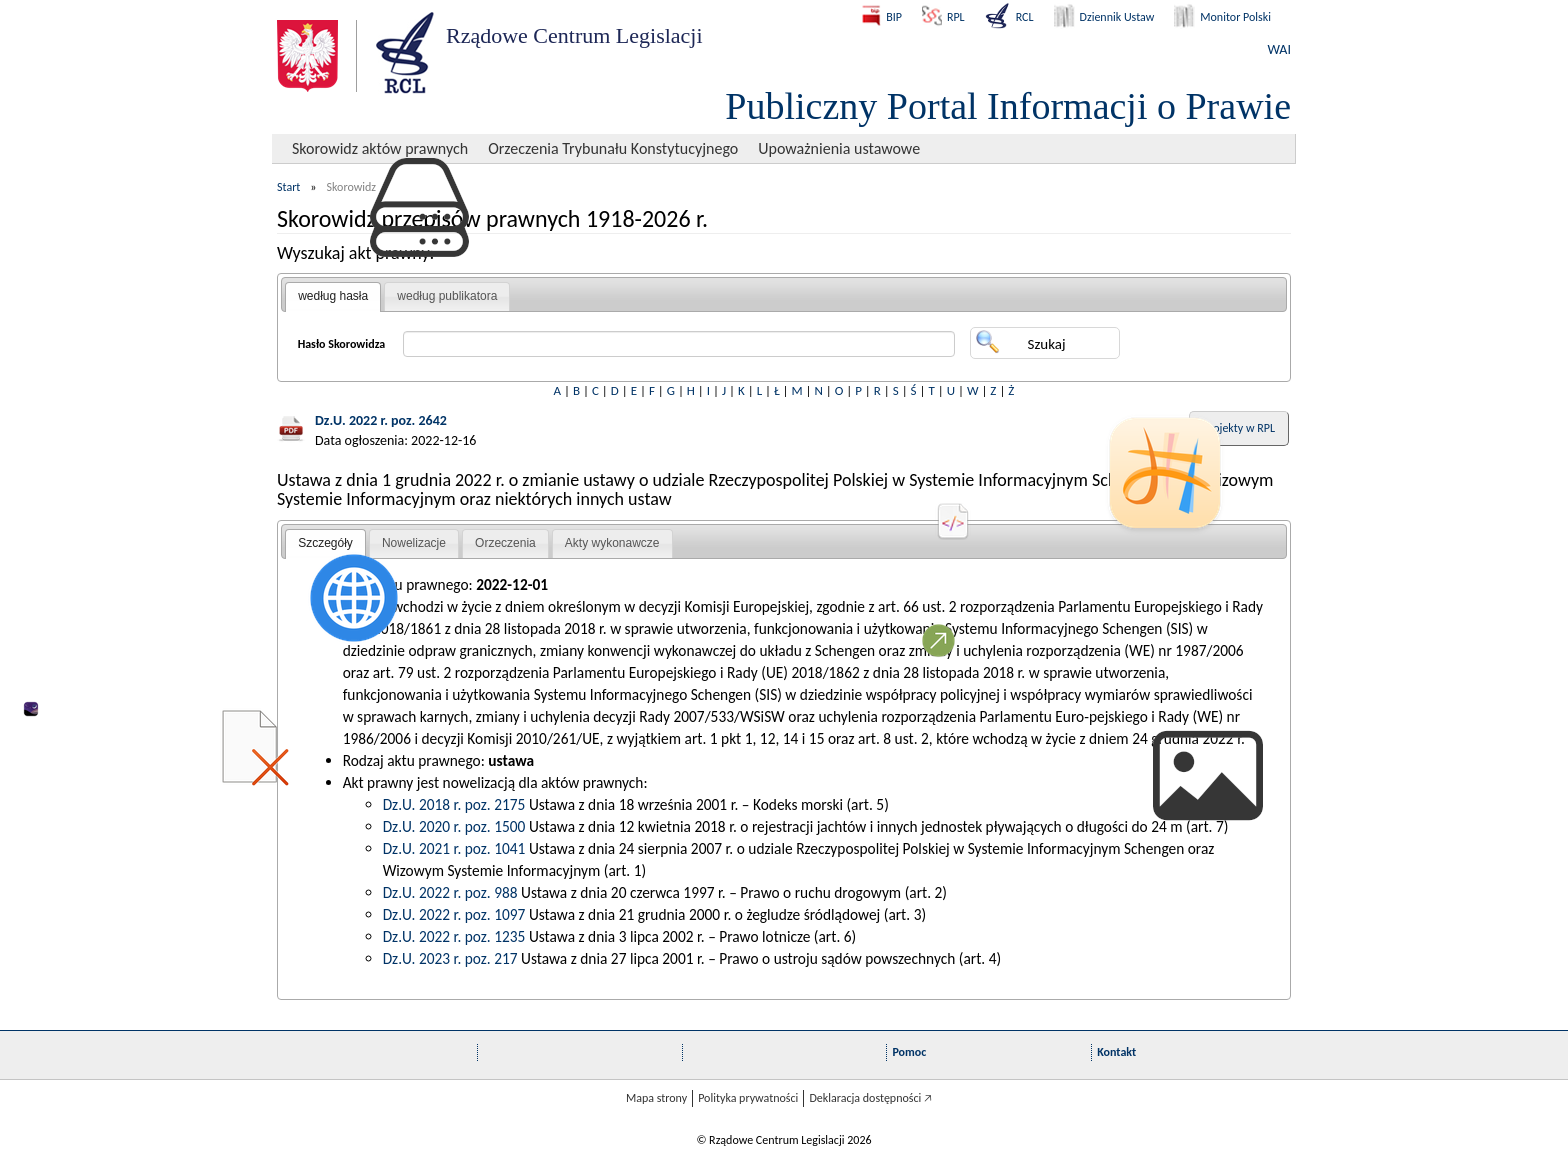  Describe the element at coordinates (1165, 473) in the screenshot. I see `open pmim input method app` at that location.